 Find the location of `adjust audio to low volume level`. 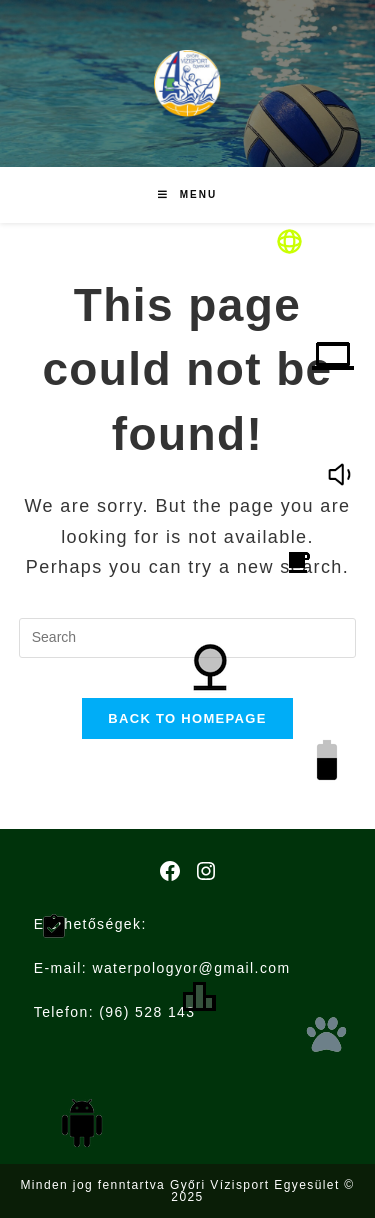

adjust audio to low volume level is located at coordinates (339, 474).